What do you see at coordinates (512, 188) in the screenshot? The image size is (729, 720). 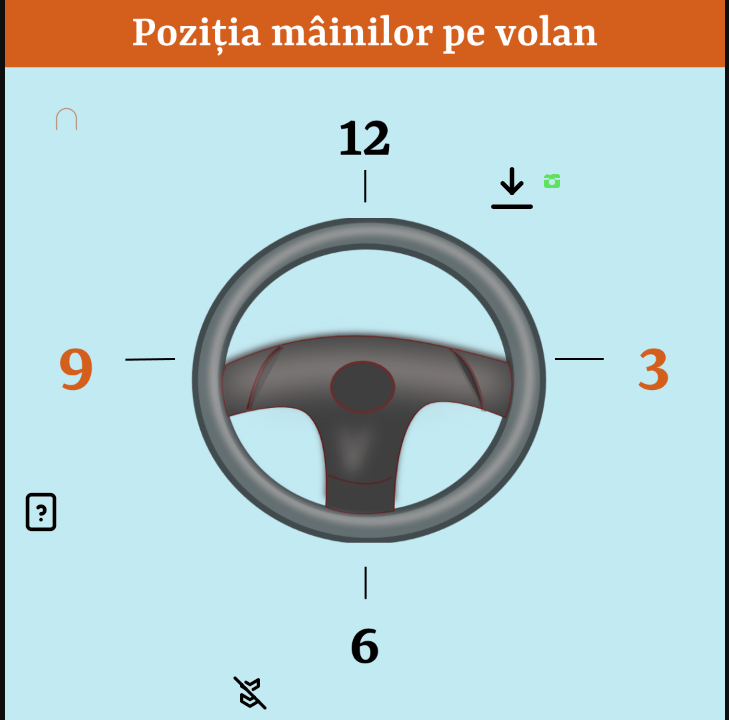 I see `download file to device` at bounding box center [512, 188].